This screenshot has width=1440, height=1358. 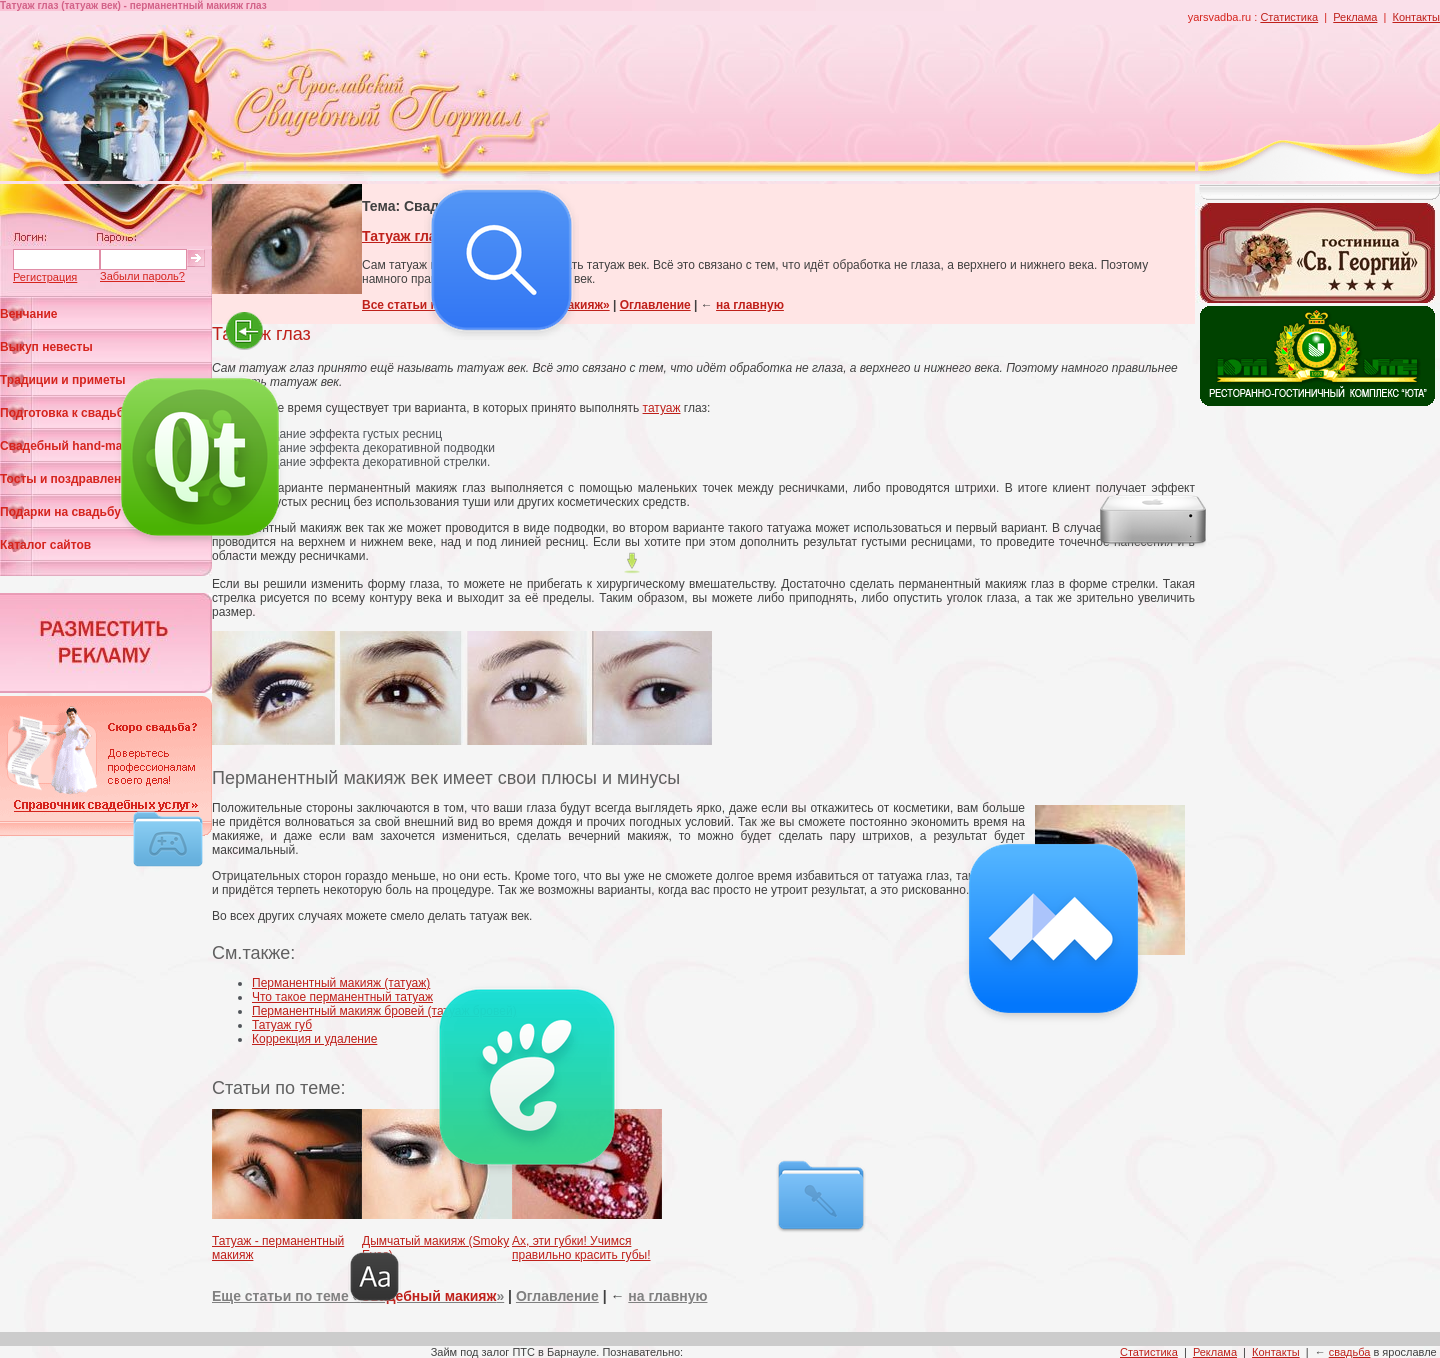 I want to click on access font and typography settings, so click(x=374, y=1277).